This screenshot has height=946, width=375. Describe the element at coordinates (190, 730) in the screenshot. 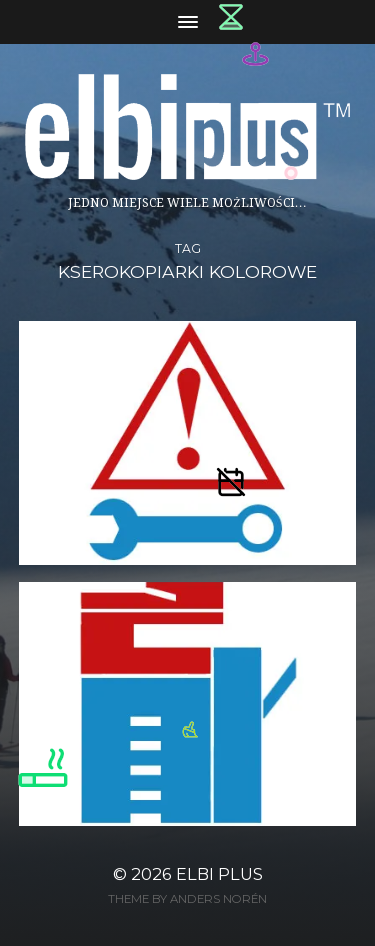

I see `clear or clean up items` at that location.